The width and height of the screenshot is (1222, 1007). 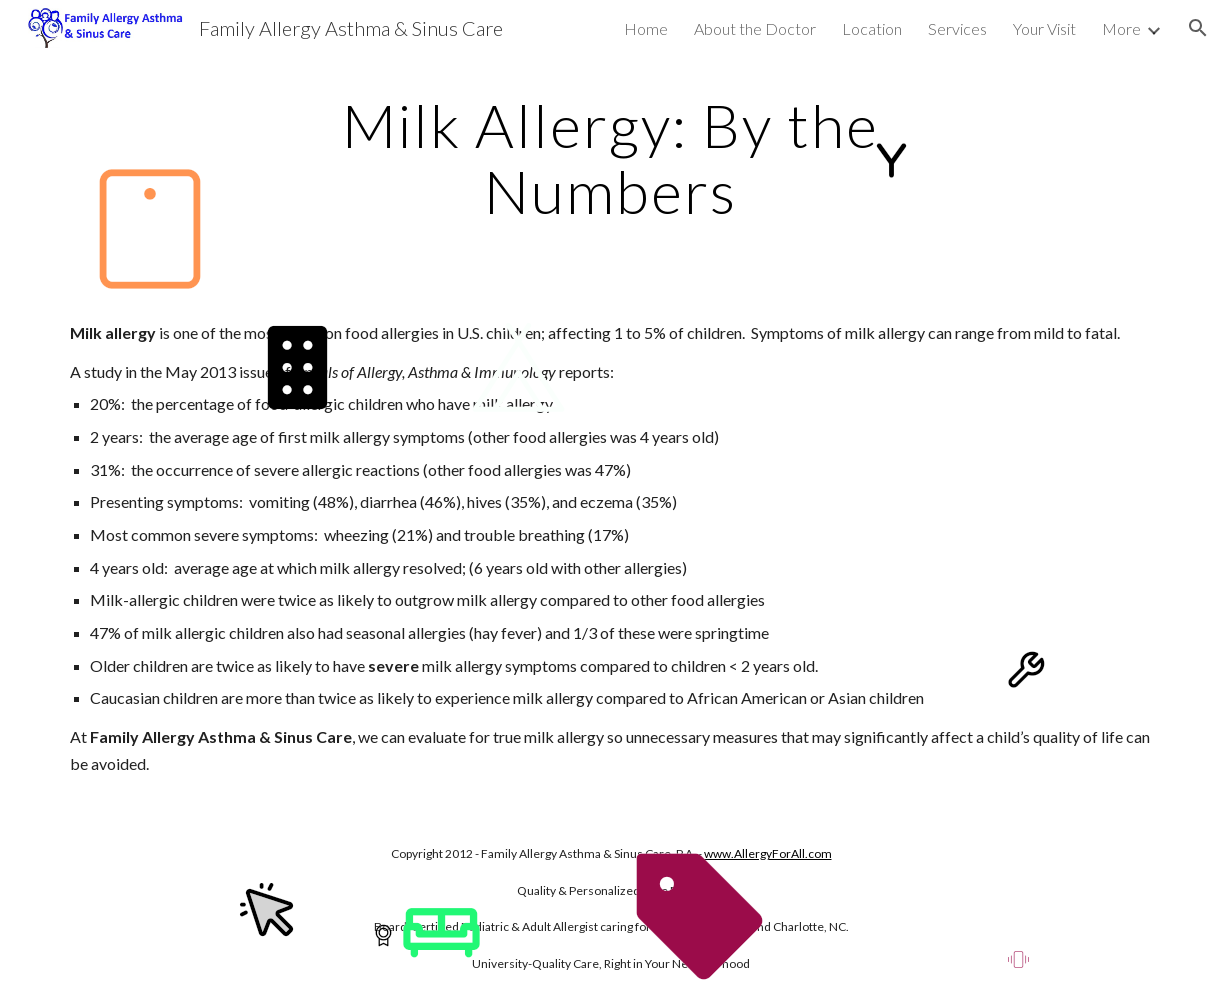 I want to click on browse furniture or home decor items, so click(x=441, y=931).